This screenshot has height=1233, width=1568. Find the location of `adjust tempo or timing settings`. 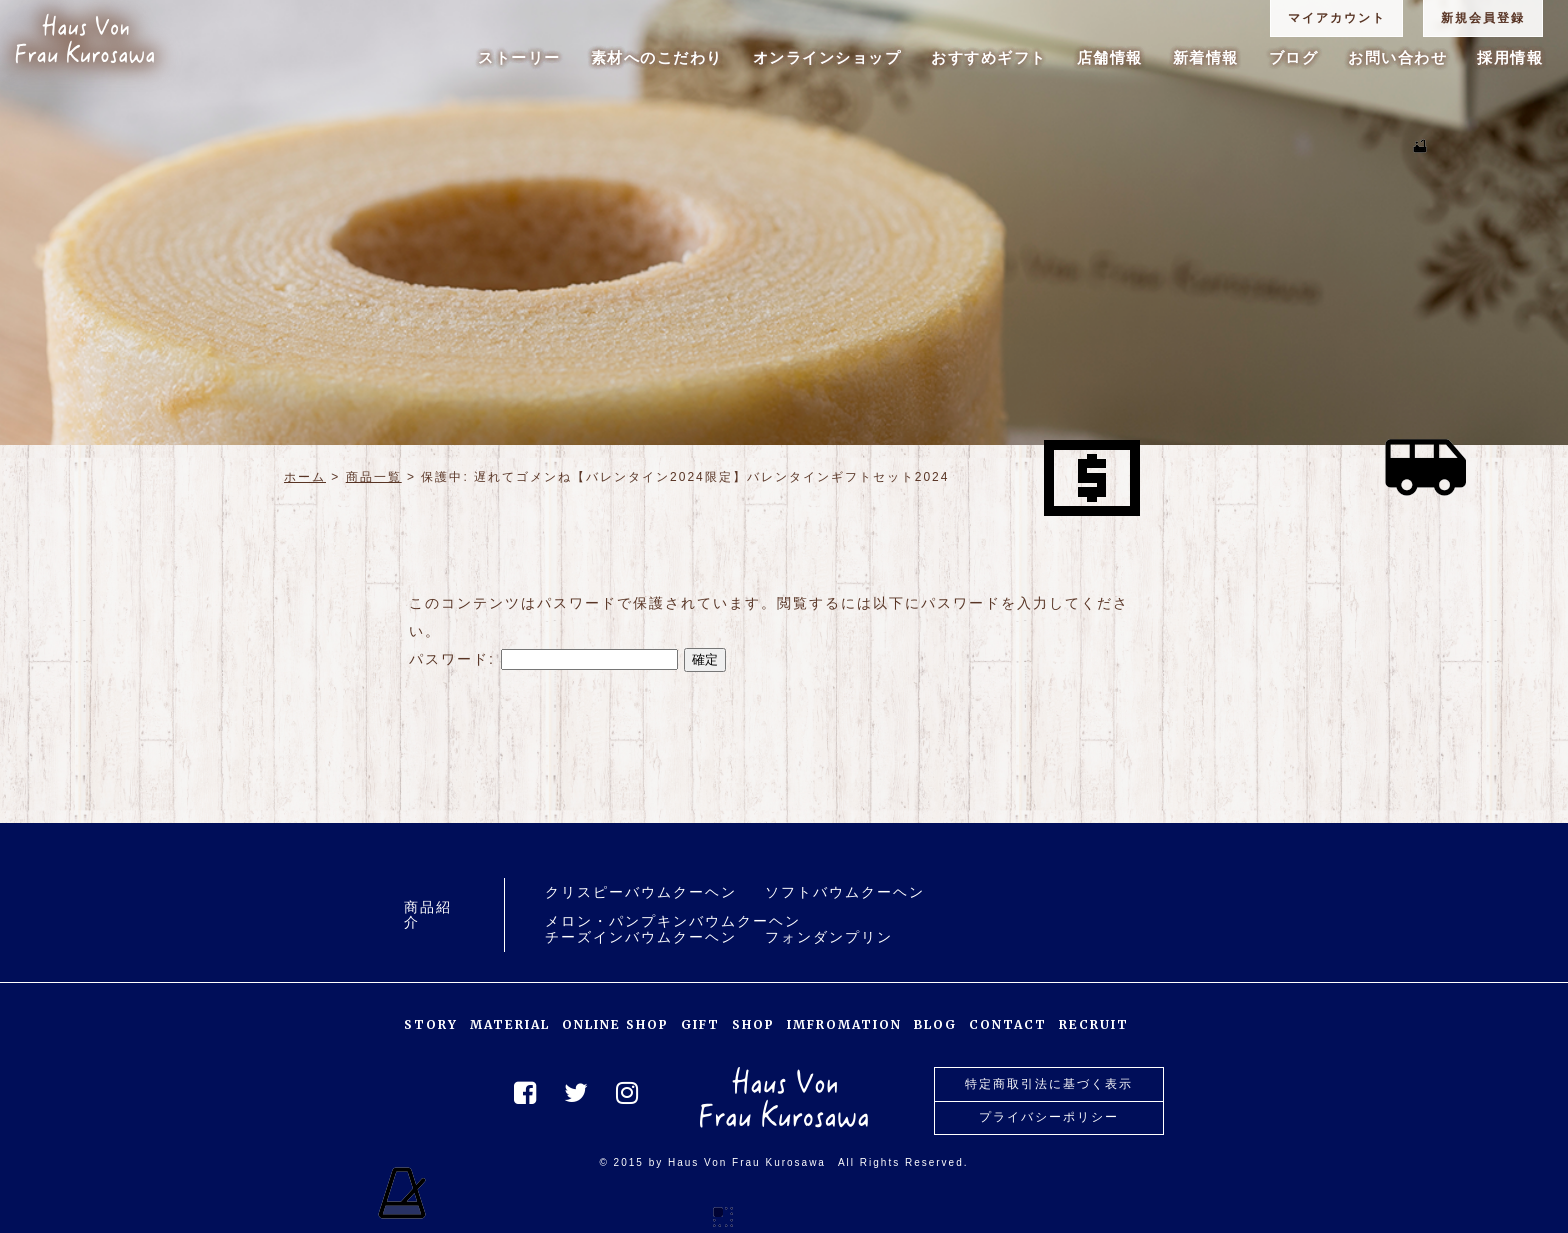

adjust tempo or timing settings is located at coordinates (402, 1193).